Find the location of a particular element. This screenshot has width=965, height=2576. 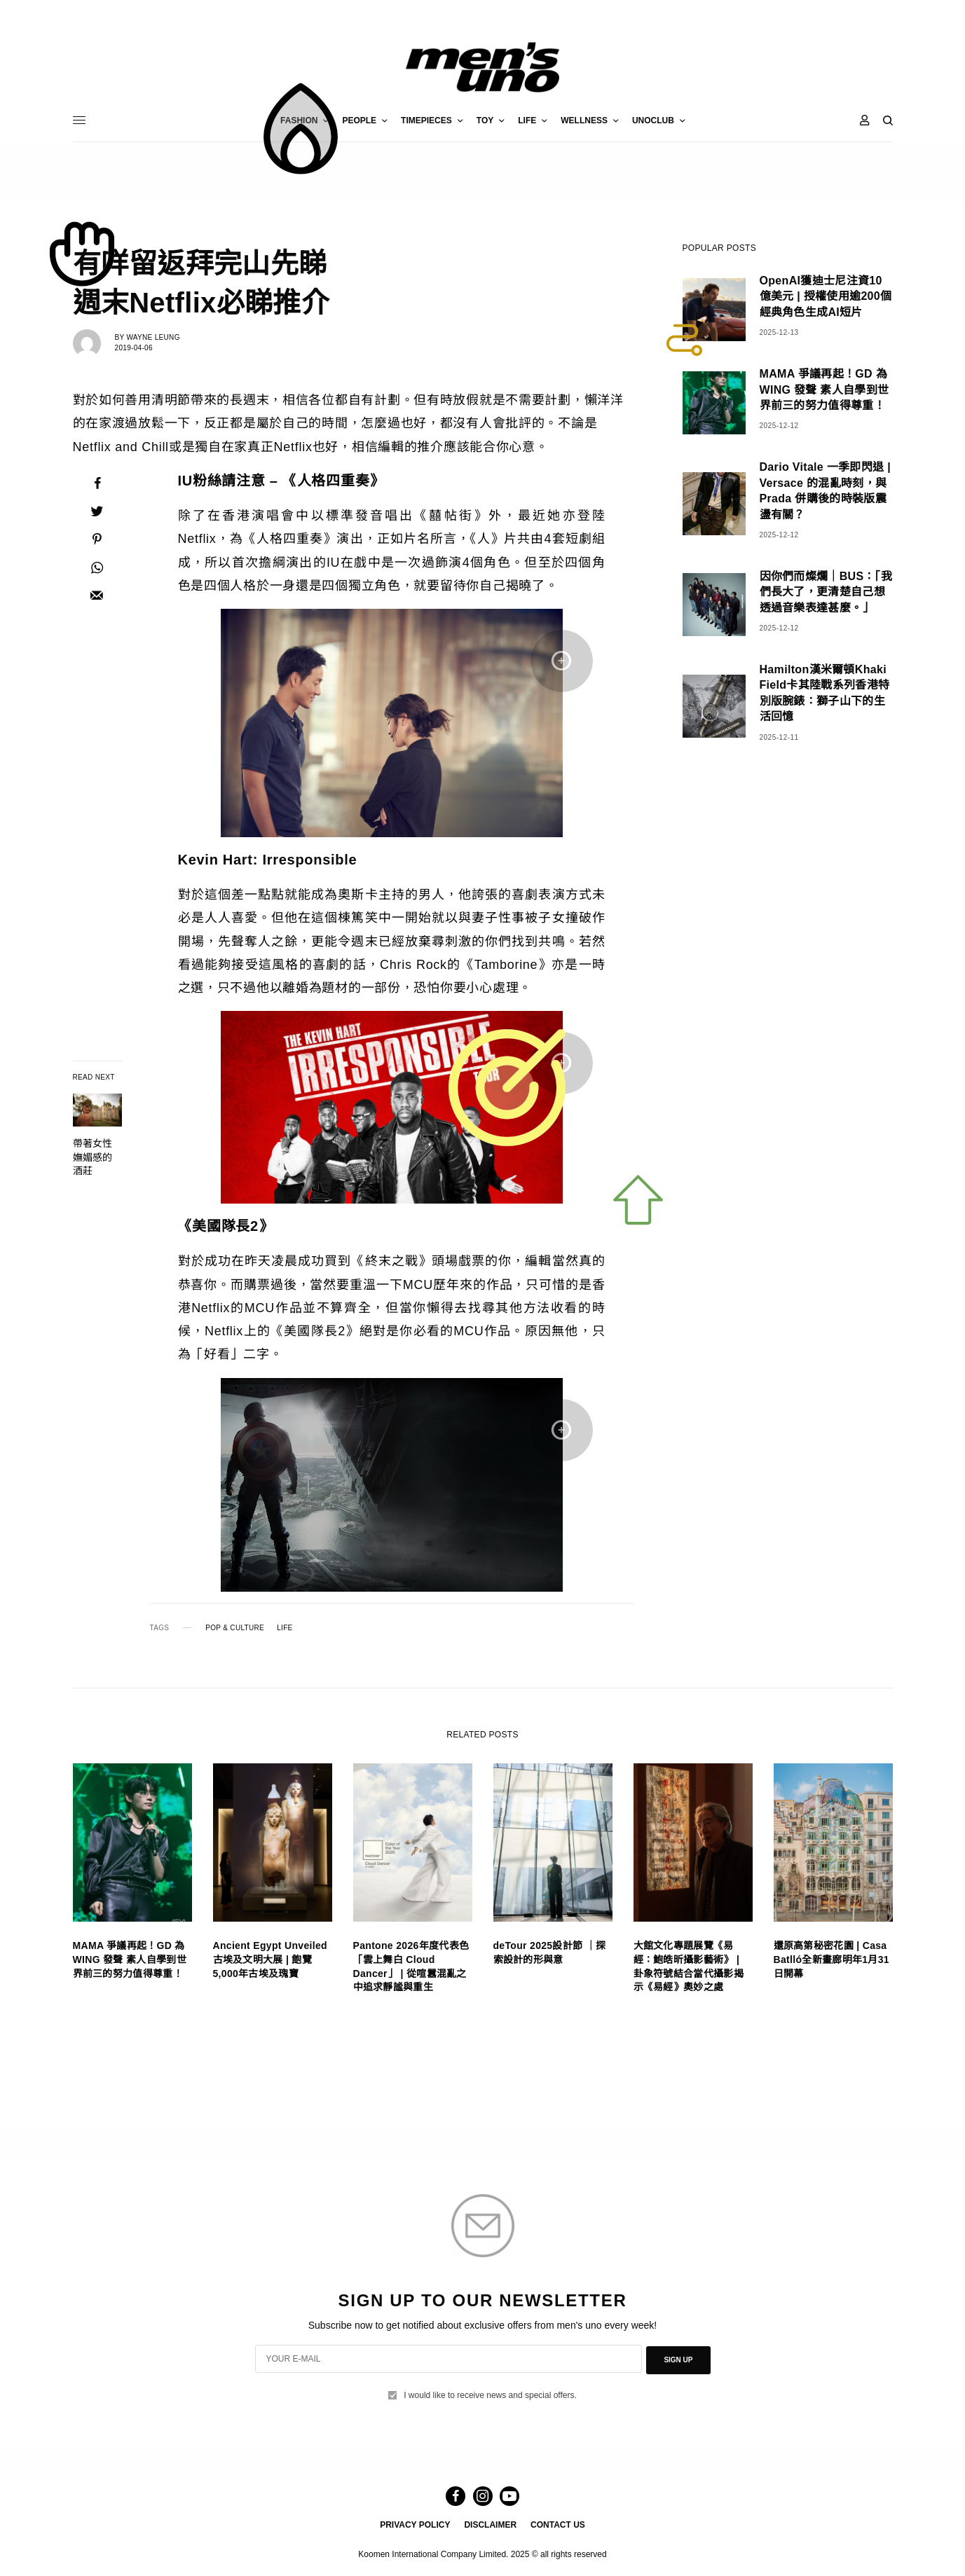

upvote or like content is located at coordinates (638, 1201).